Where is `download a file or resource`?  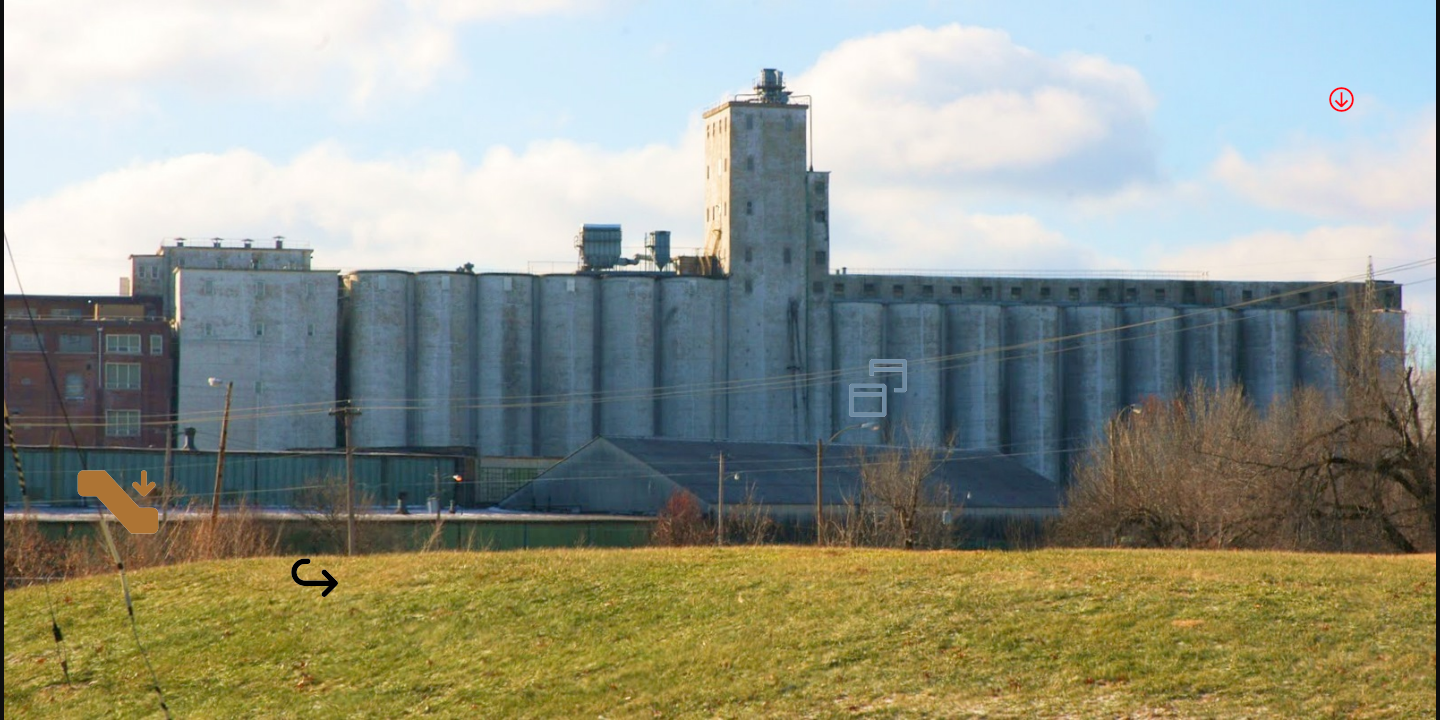
download a file or resource is located at coordinates (1341, 99).